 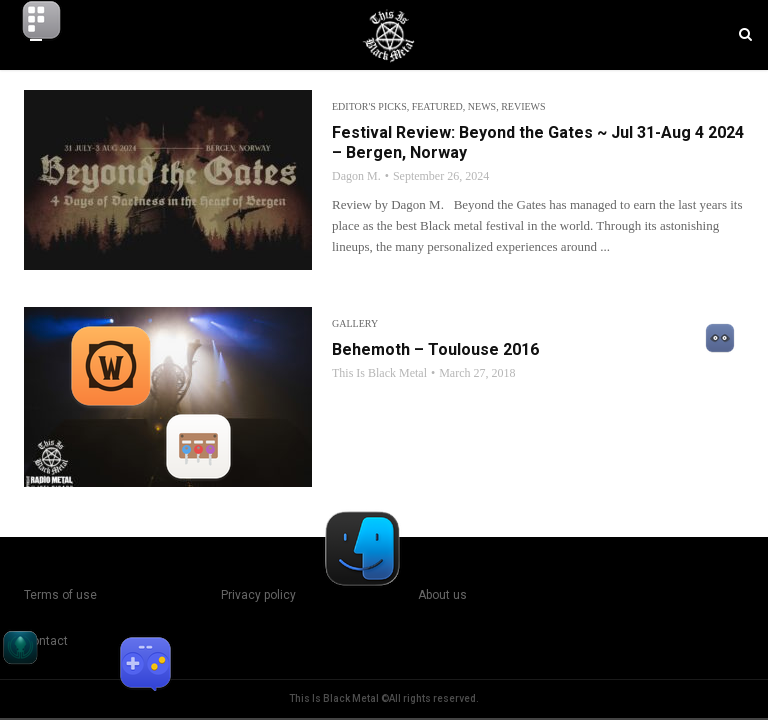 What do you see at coordinates (41, 20) in the screenshot?
I see `open xfdashboard application overview` at bounding box center [41, 20].